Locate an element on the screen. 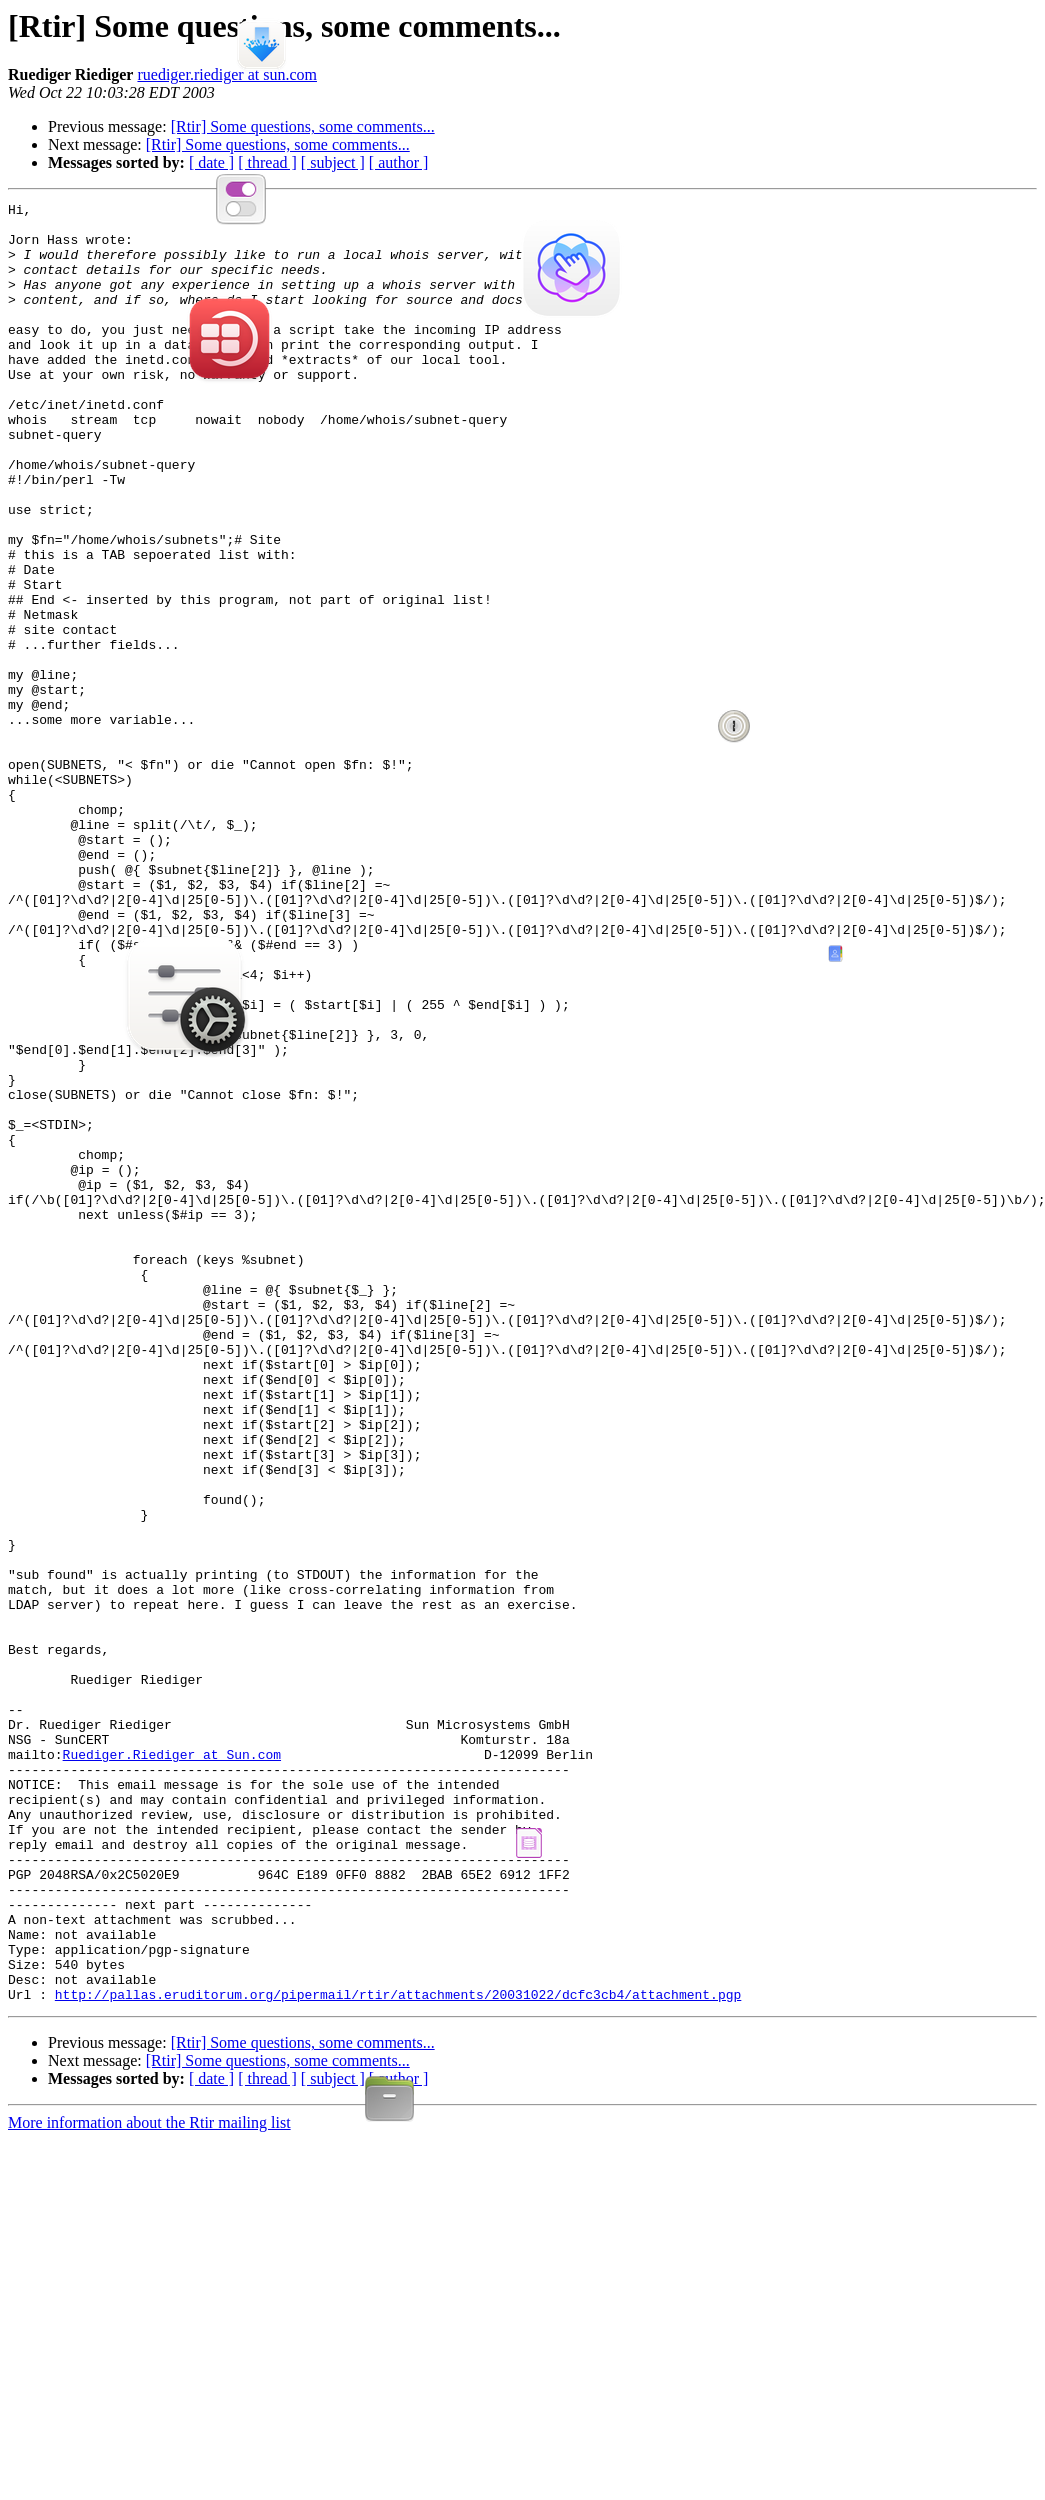  open budgie desktop window previews app is located at coordinates (229, 338).